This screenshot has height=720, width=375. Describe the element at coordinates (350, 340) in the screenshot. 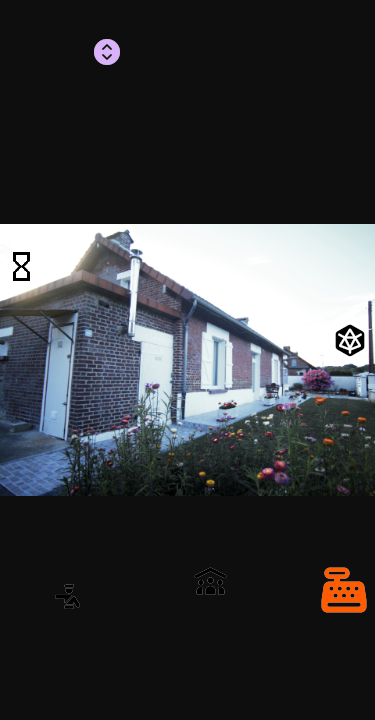

I see `access tabletop gaming or RPG features` at that location.